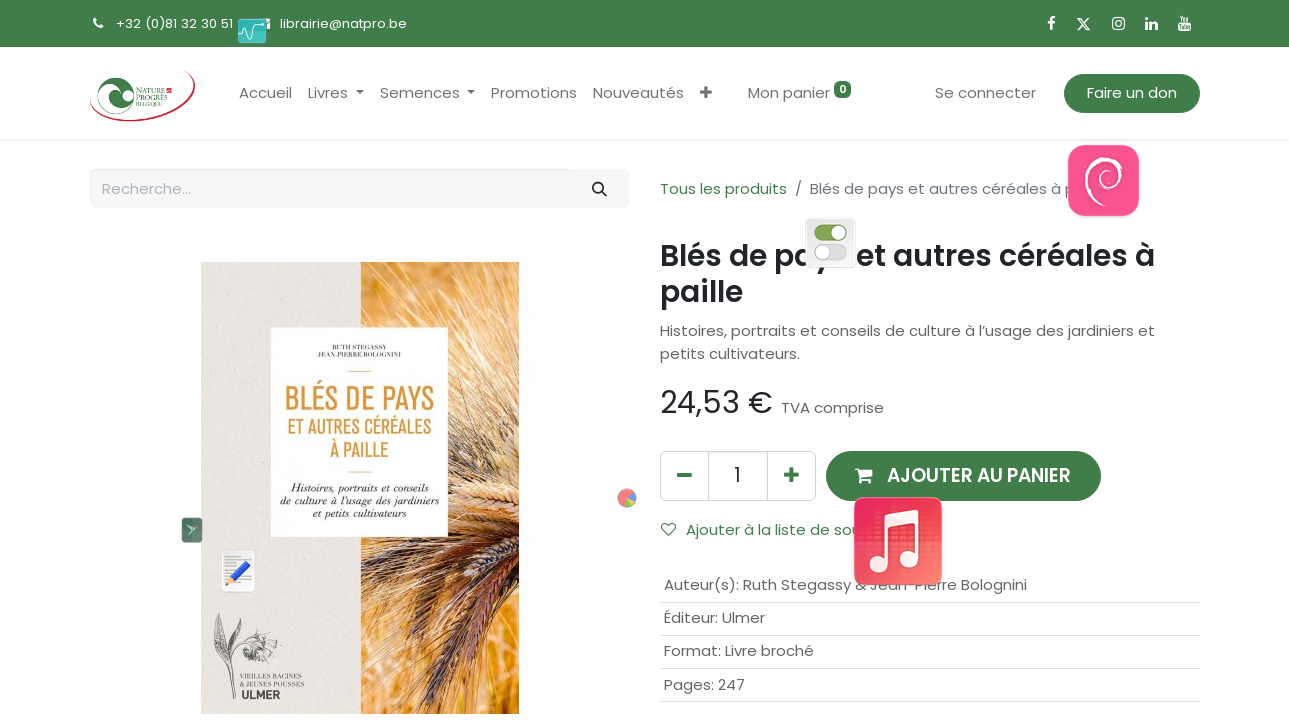 The height and width of the screenshot is (720, 1289). What do you see at coordinates (1103, 180) in the screenshot?
I see `launch debian linux application` at bounding box center [1103, 180].